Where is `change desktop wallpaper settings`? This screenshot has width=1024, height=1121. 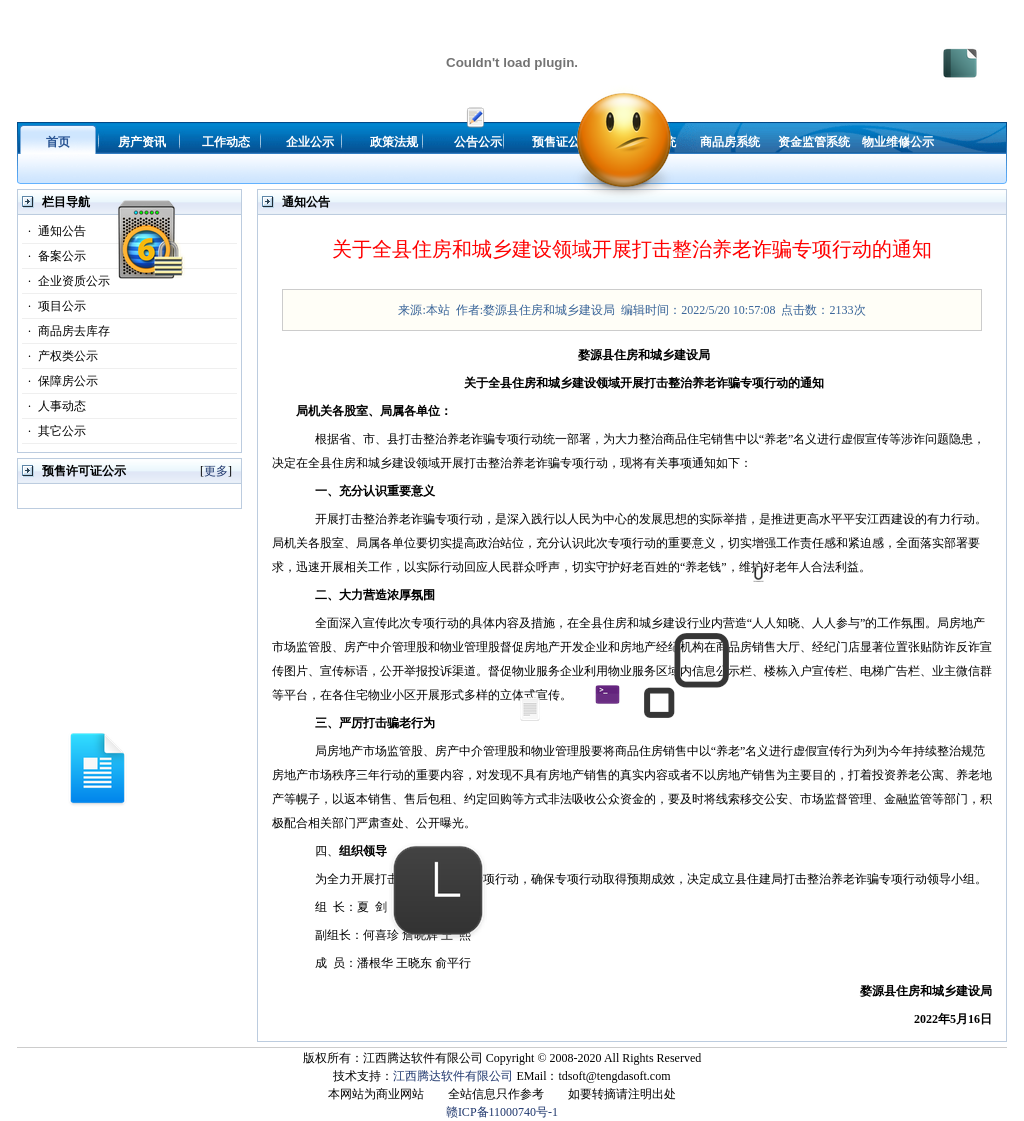
change desktop wallpaper settings is located at coordinates (960, 62).